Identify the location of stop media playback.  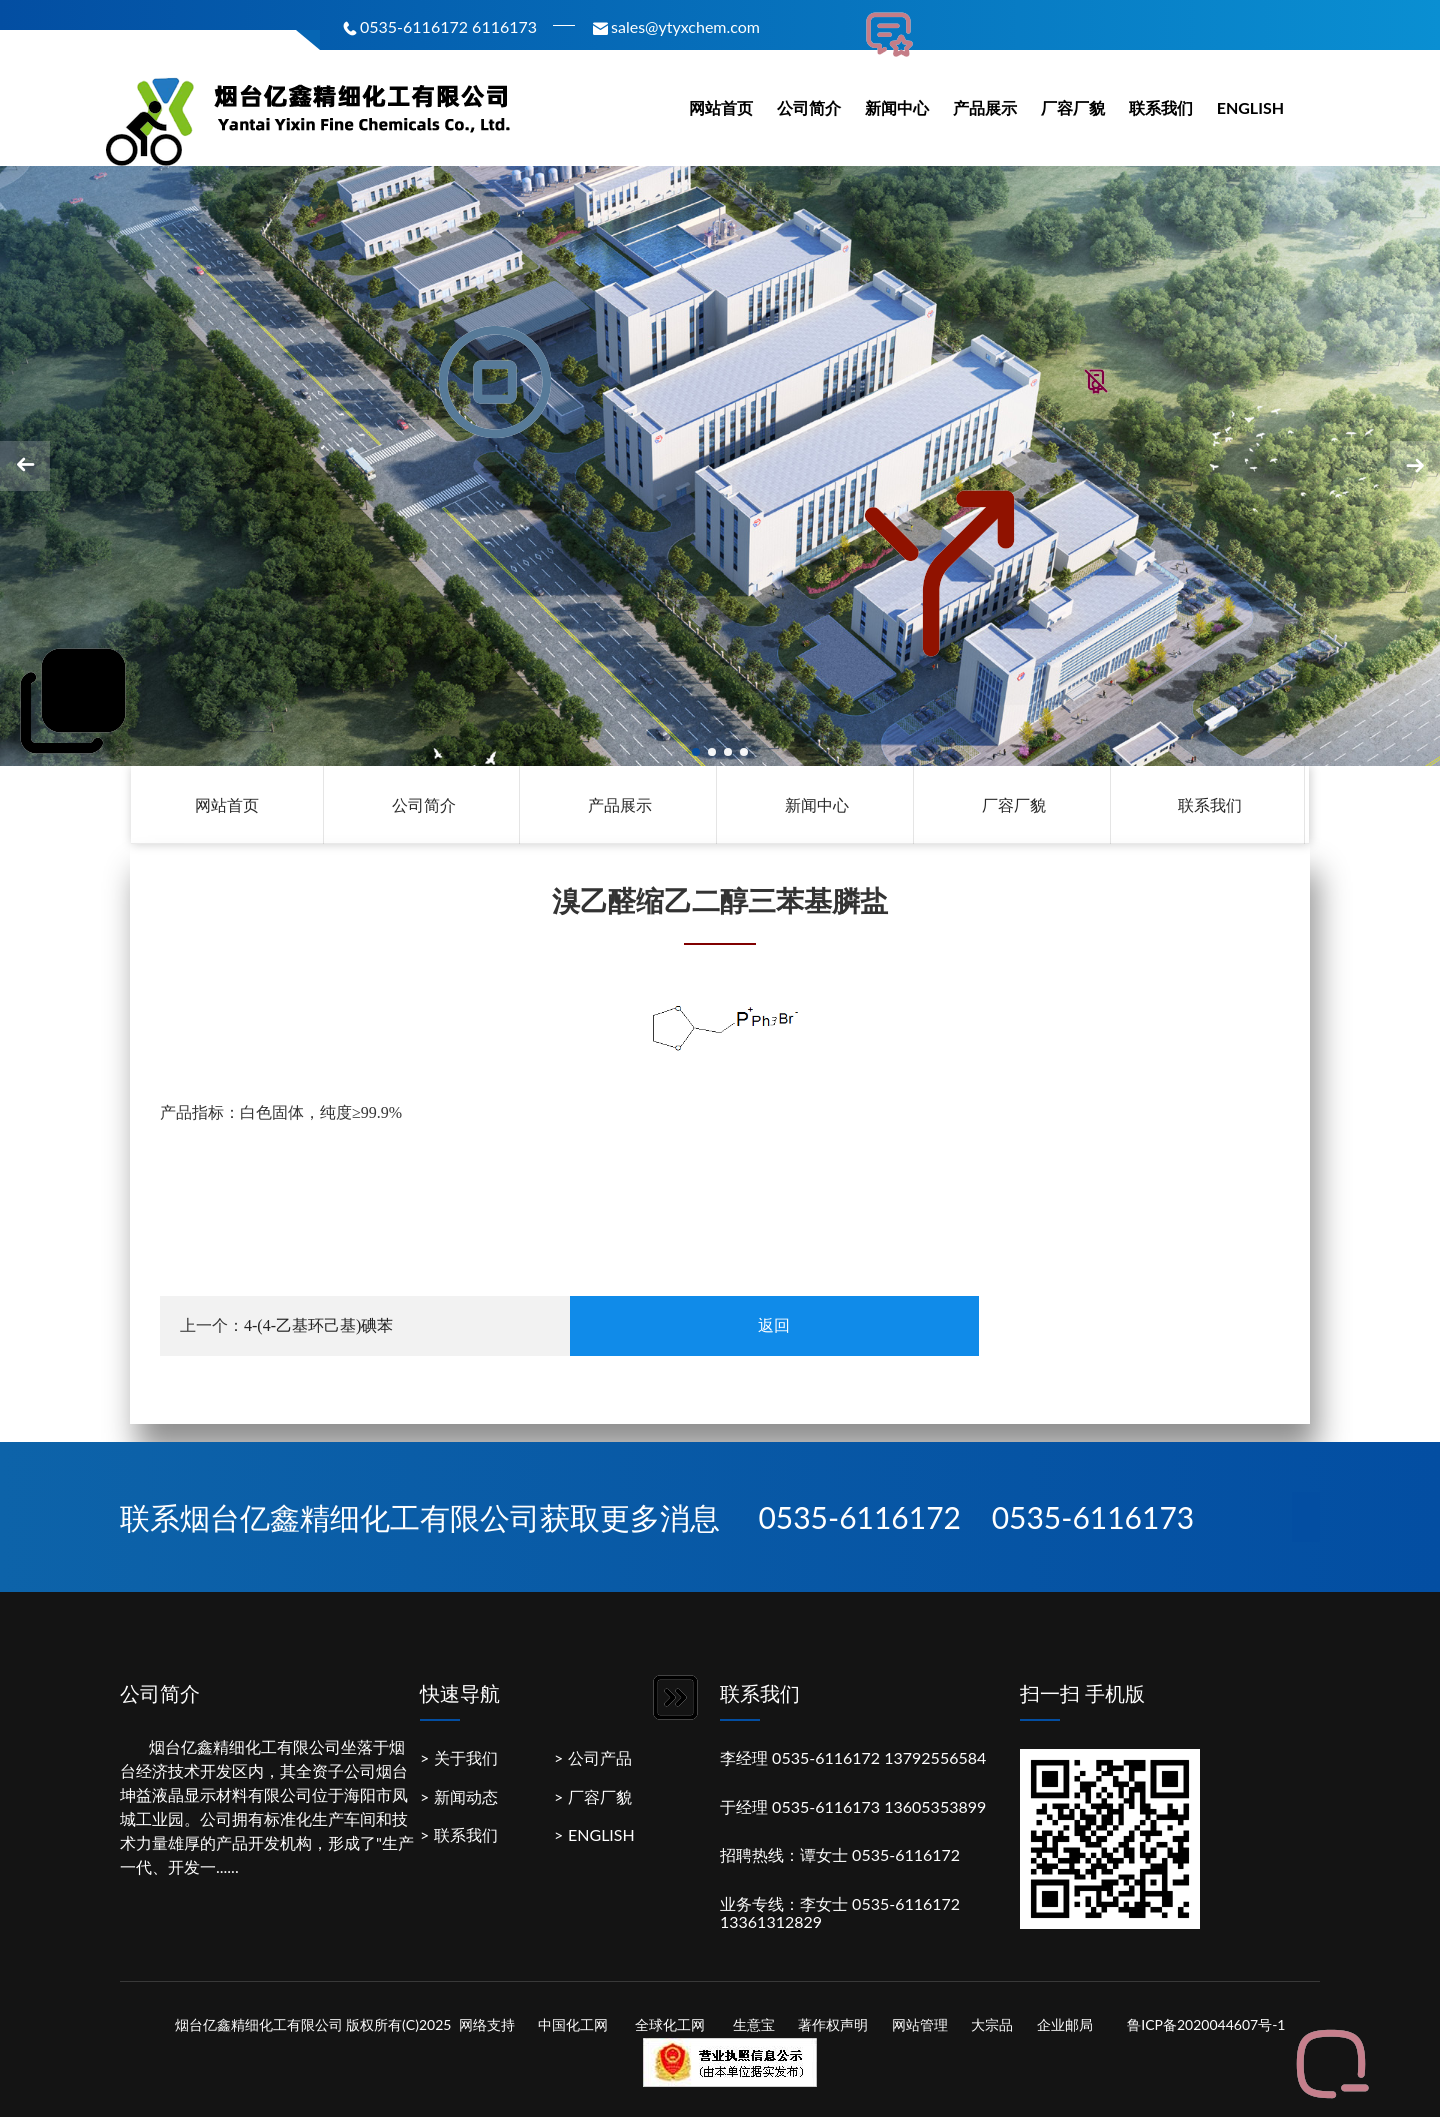
(495, 382).